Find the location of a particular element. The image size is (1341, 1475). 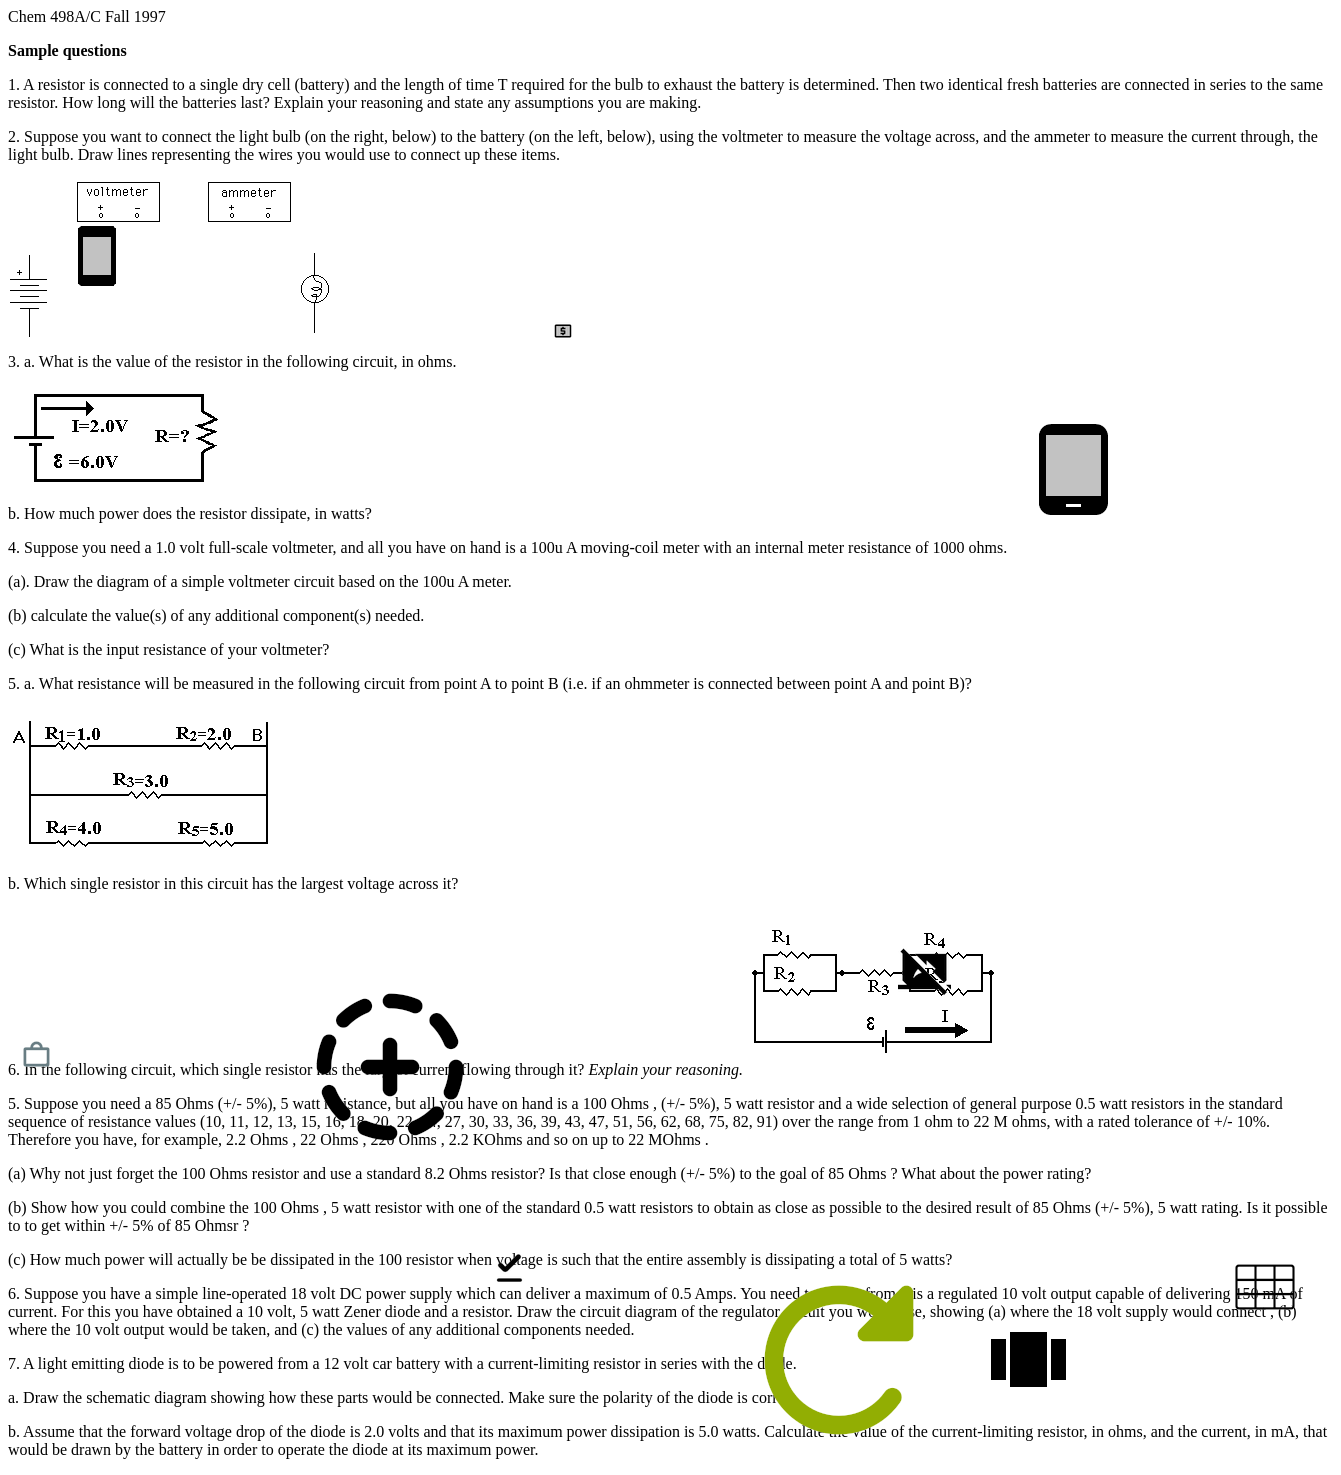

switch to mobile view is located at coordinates (97, 256).